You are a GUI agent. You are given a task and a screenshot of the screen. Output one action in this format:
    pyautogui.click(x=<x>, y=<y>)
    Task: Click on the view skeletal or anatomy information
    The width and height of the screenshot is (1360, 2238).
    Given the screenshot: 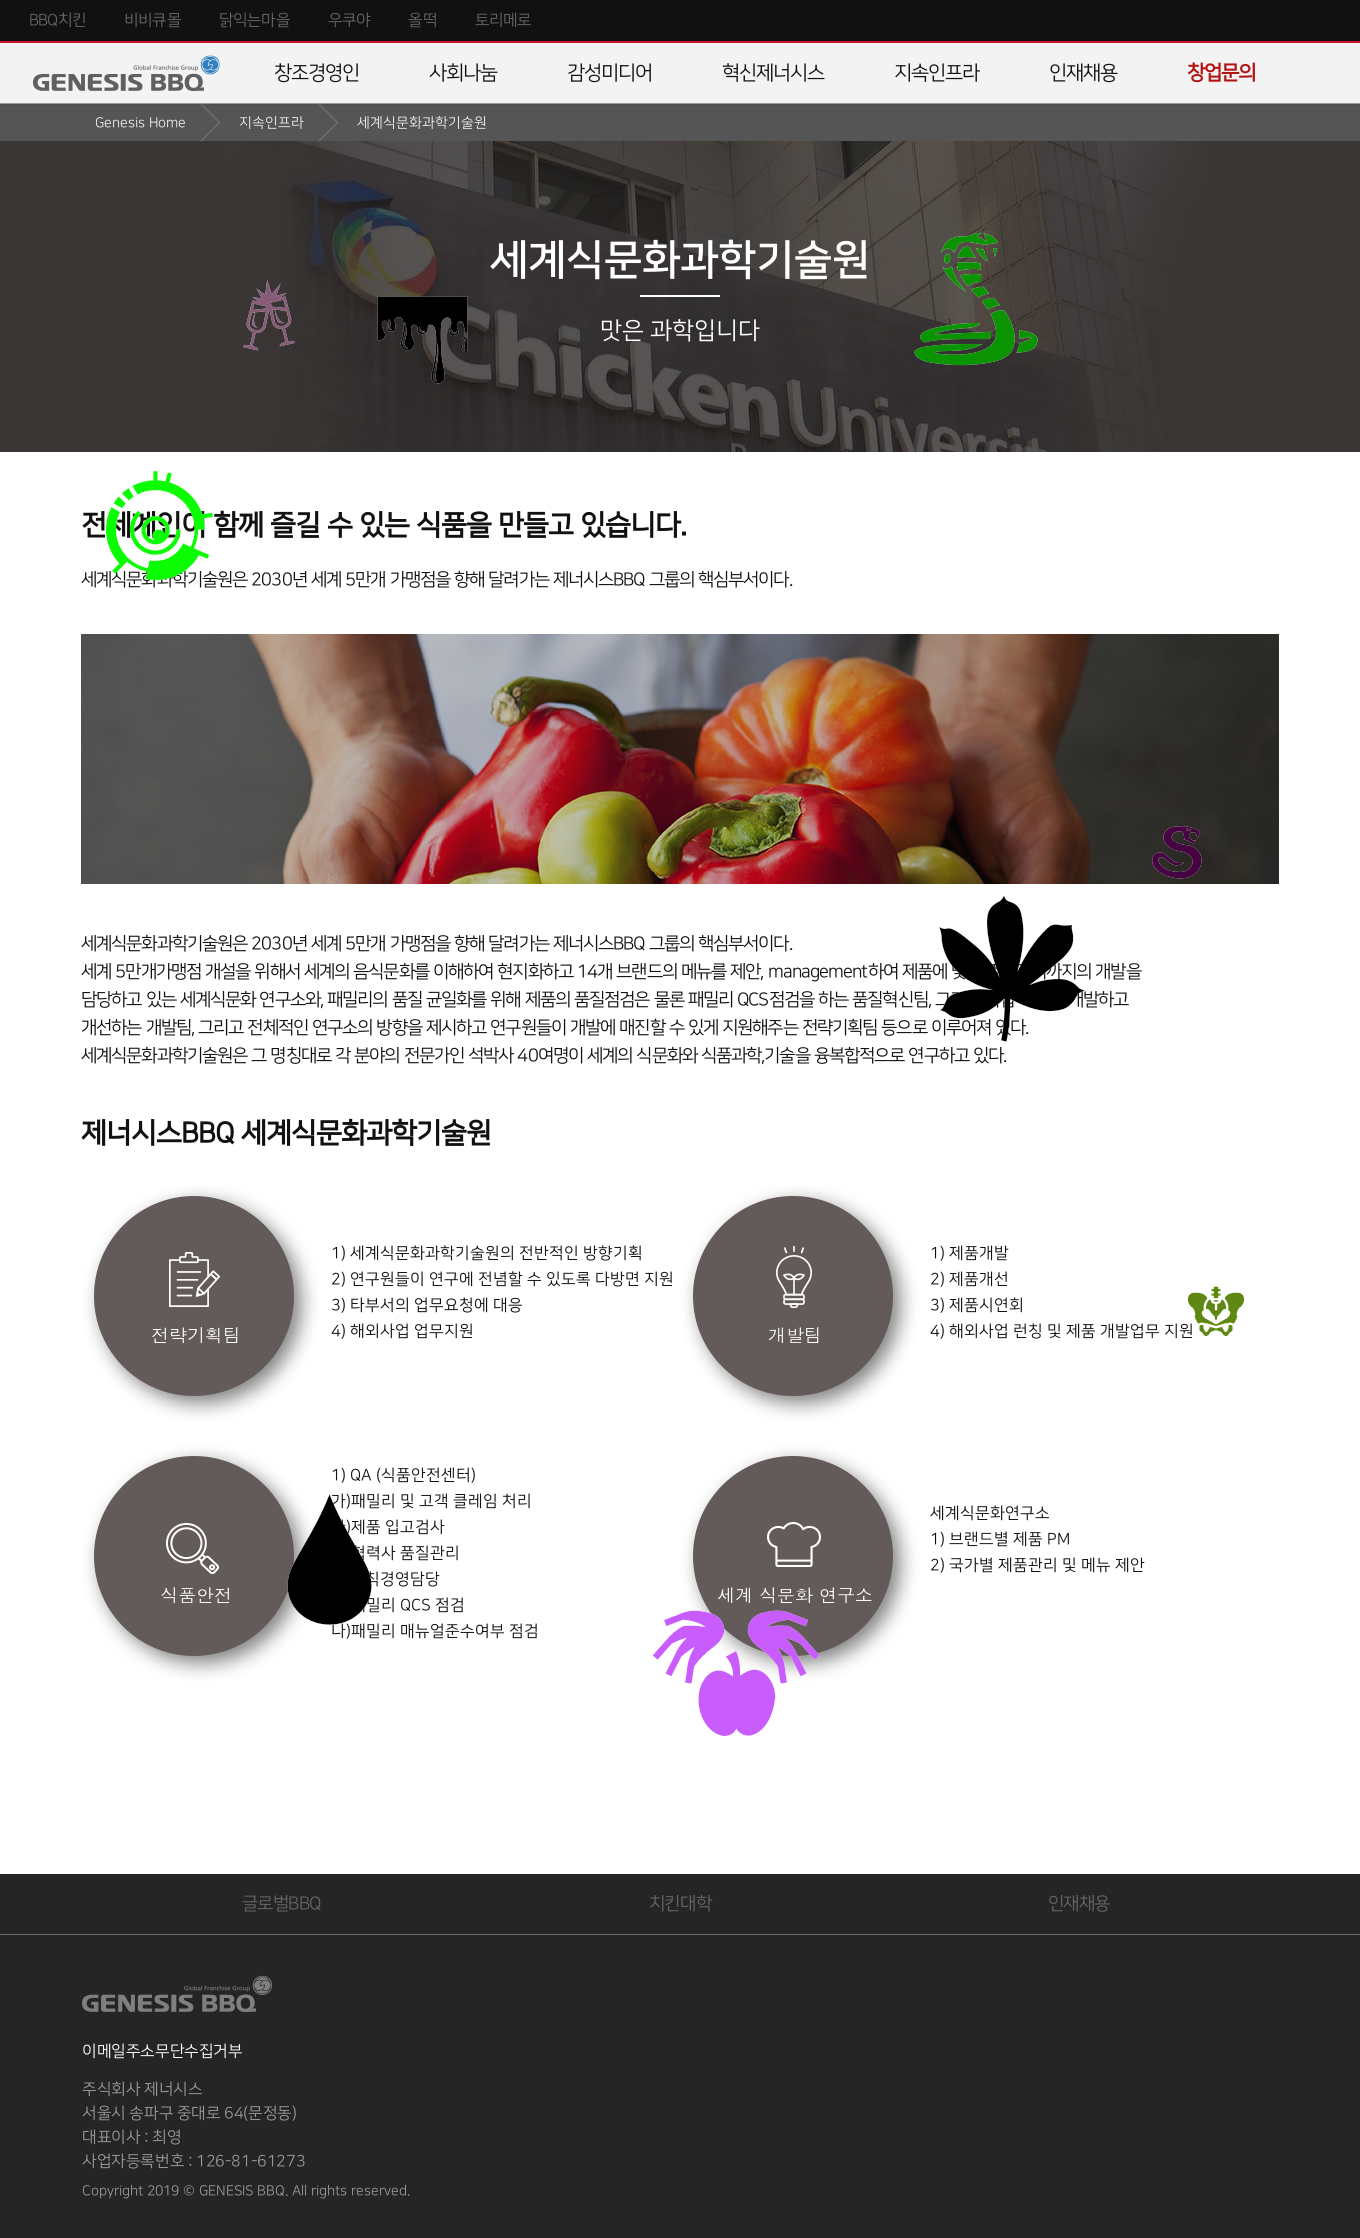 What is the action you would take?
    pyautogui.click(x=1216, y=1314)
    